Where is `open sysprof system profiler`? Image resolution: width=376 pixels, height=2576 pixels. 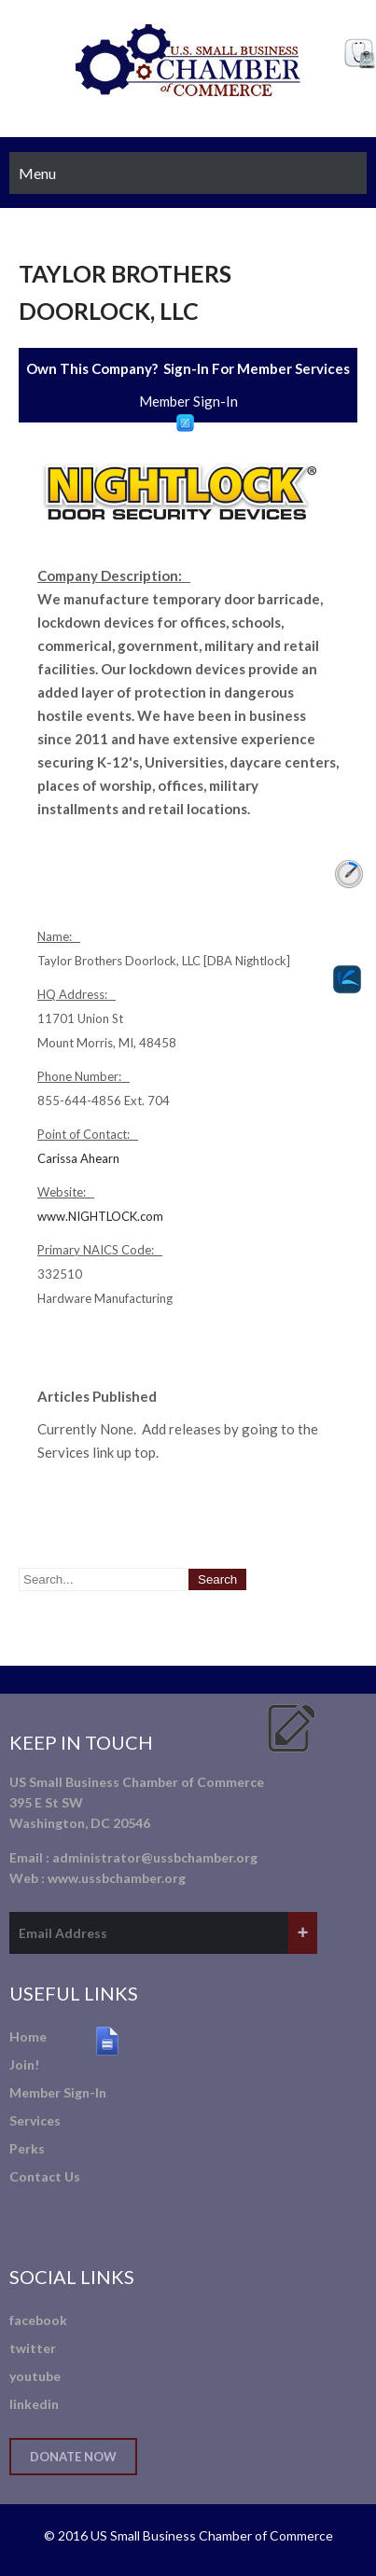
open sysprof system profiler is located at coordinates (349, 874).